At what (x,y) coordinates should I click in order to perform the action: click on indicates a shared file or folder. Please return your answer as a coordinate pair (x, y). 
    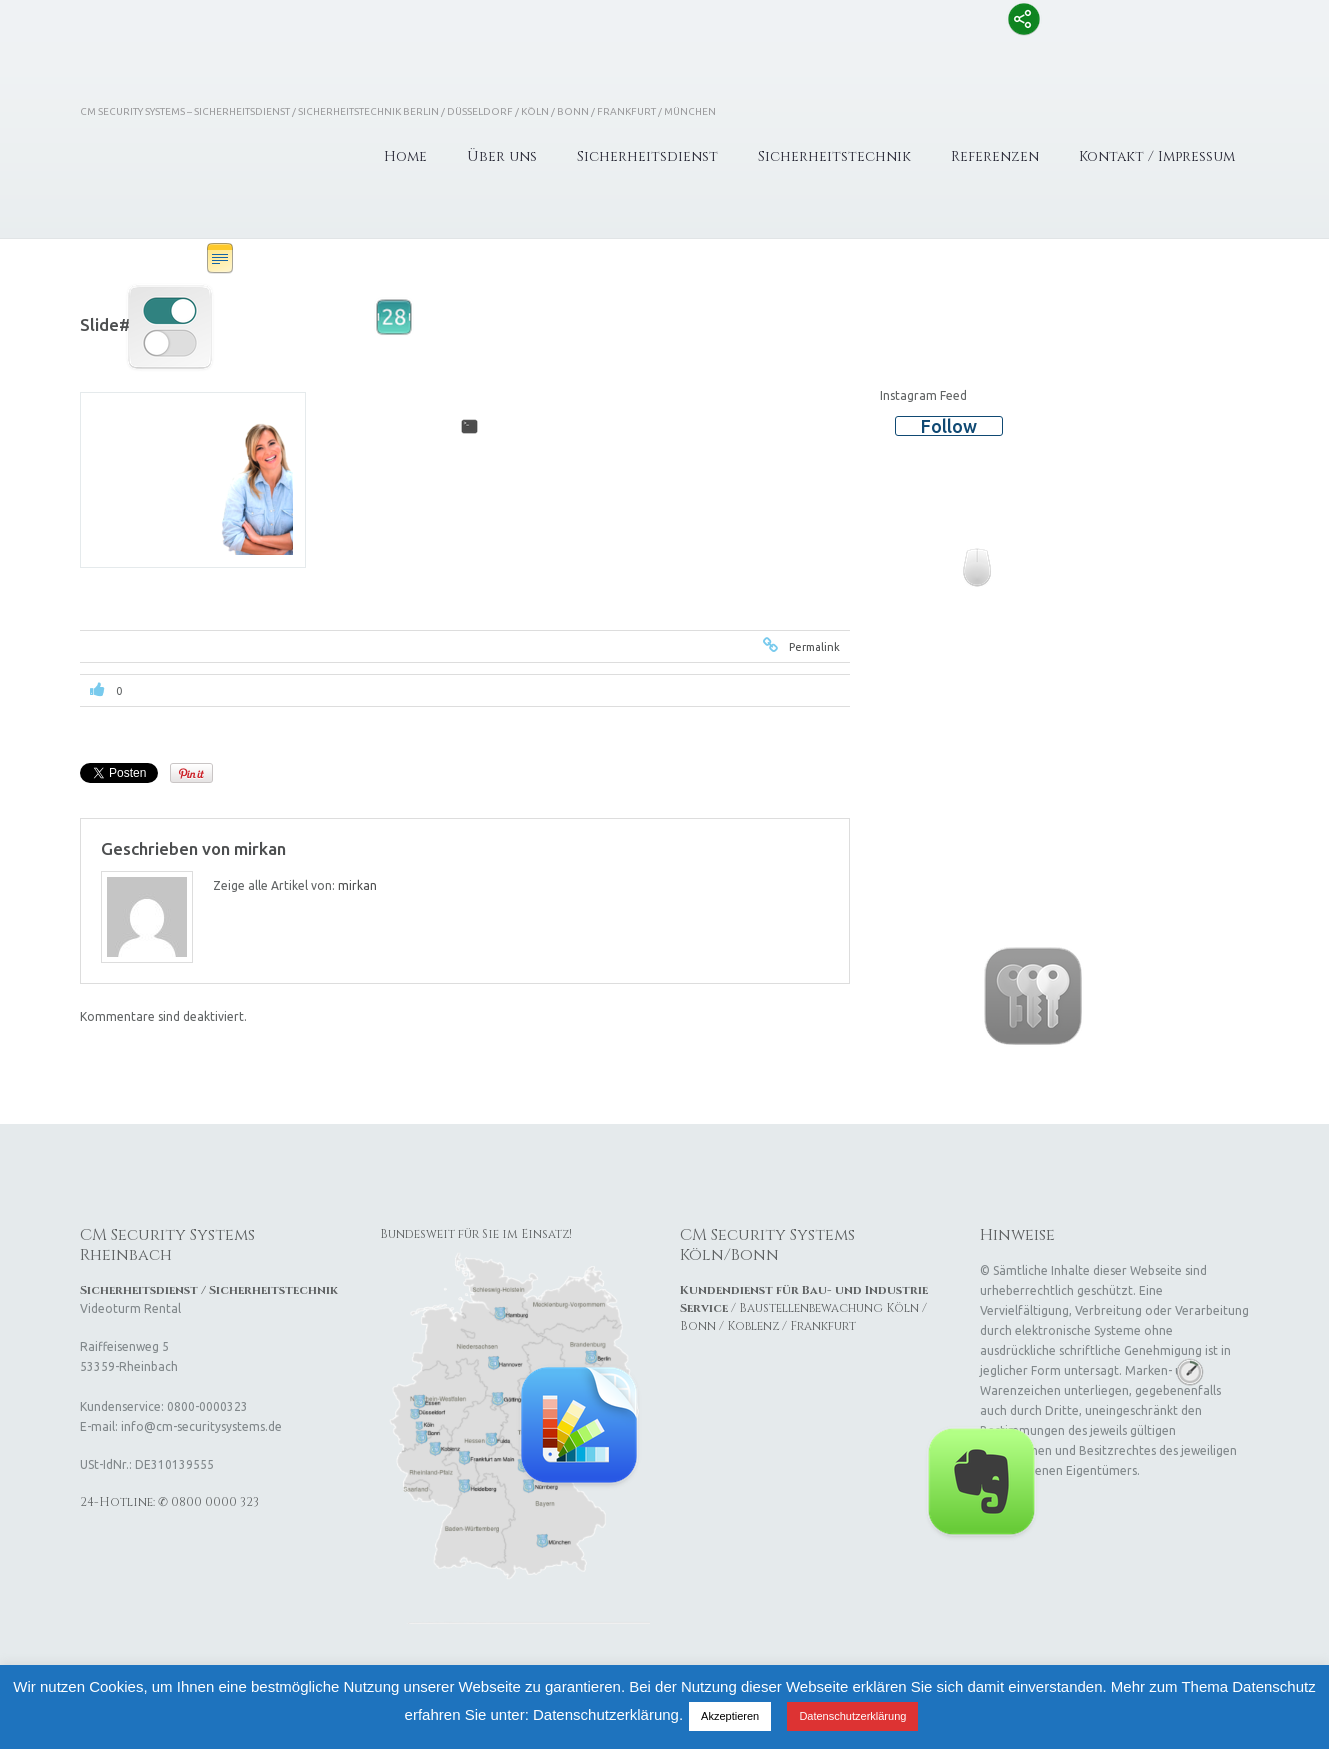
    Looking at the image, I should click on (1024, 19).